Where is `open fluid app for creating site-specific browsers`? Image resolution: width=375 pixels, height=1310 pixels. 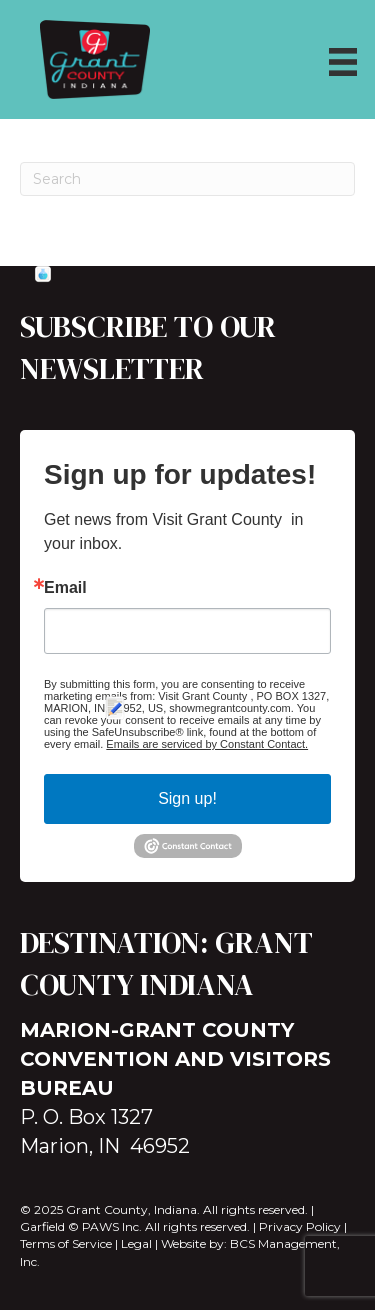 open fluid app for creating site-specific browsers is located at coordinates (43, 274).